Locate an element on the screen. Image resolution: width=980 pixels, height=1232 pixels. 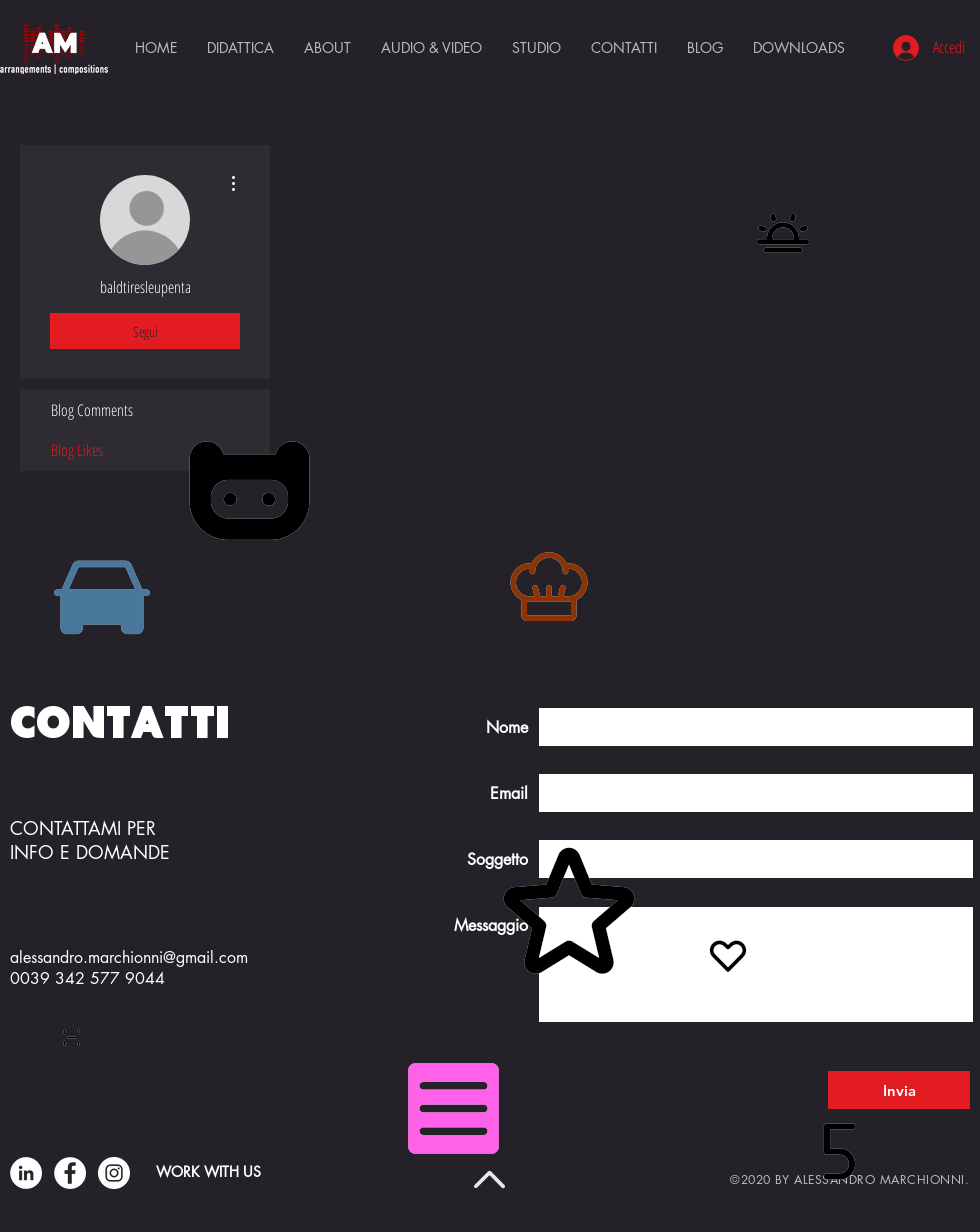
view list of items is located at coordinates (453, 1108).